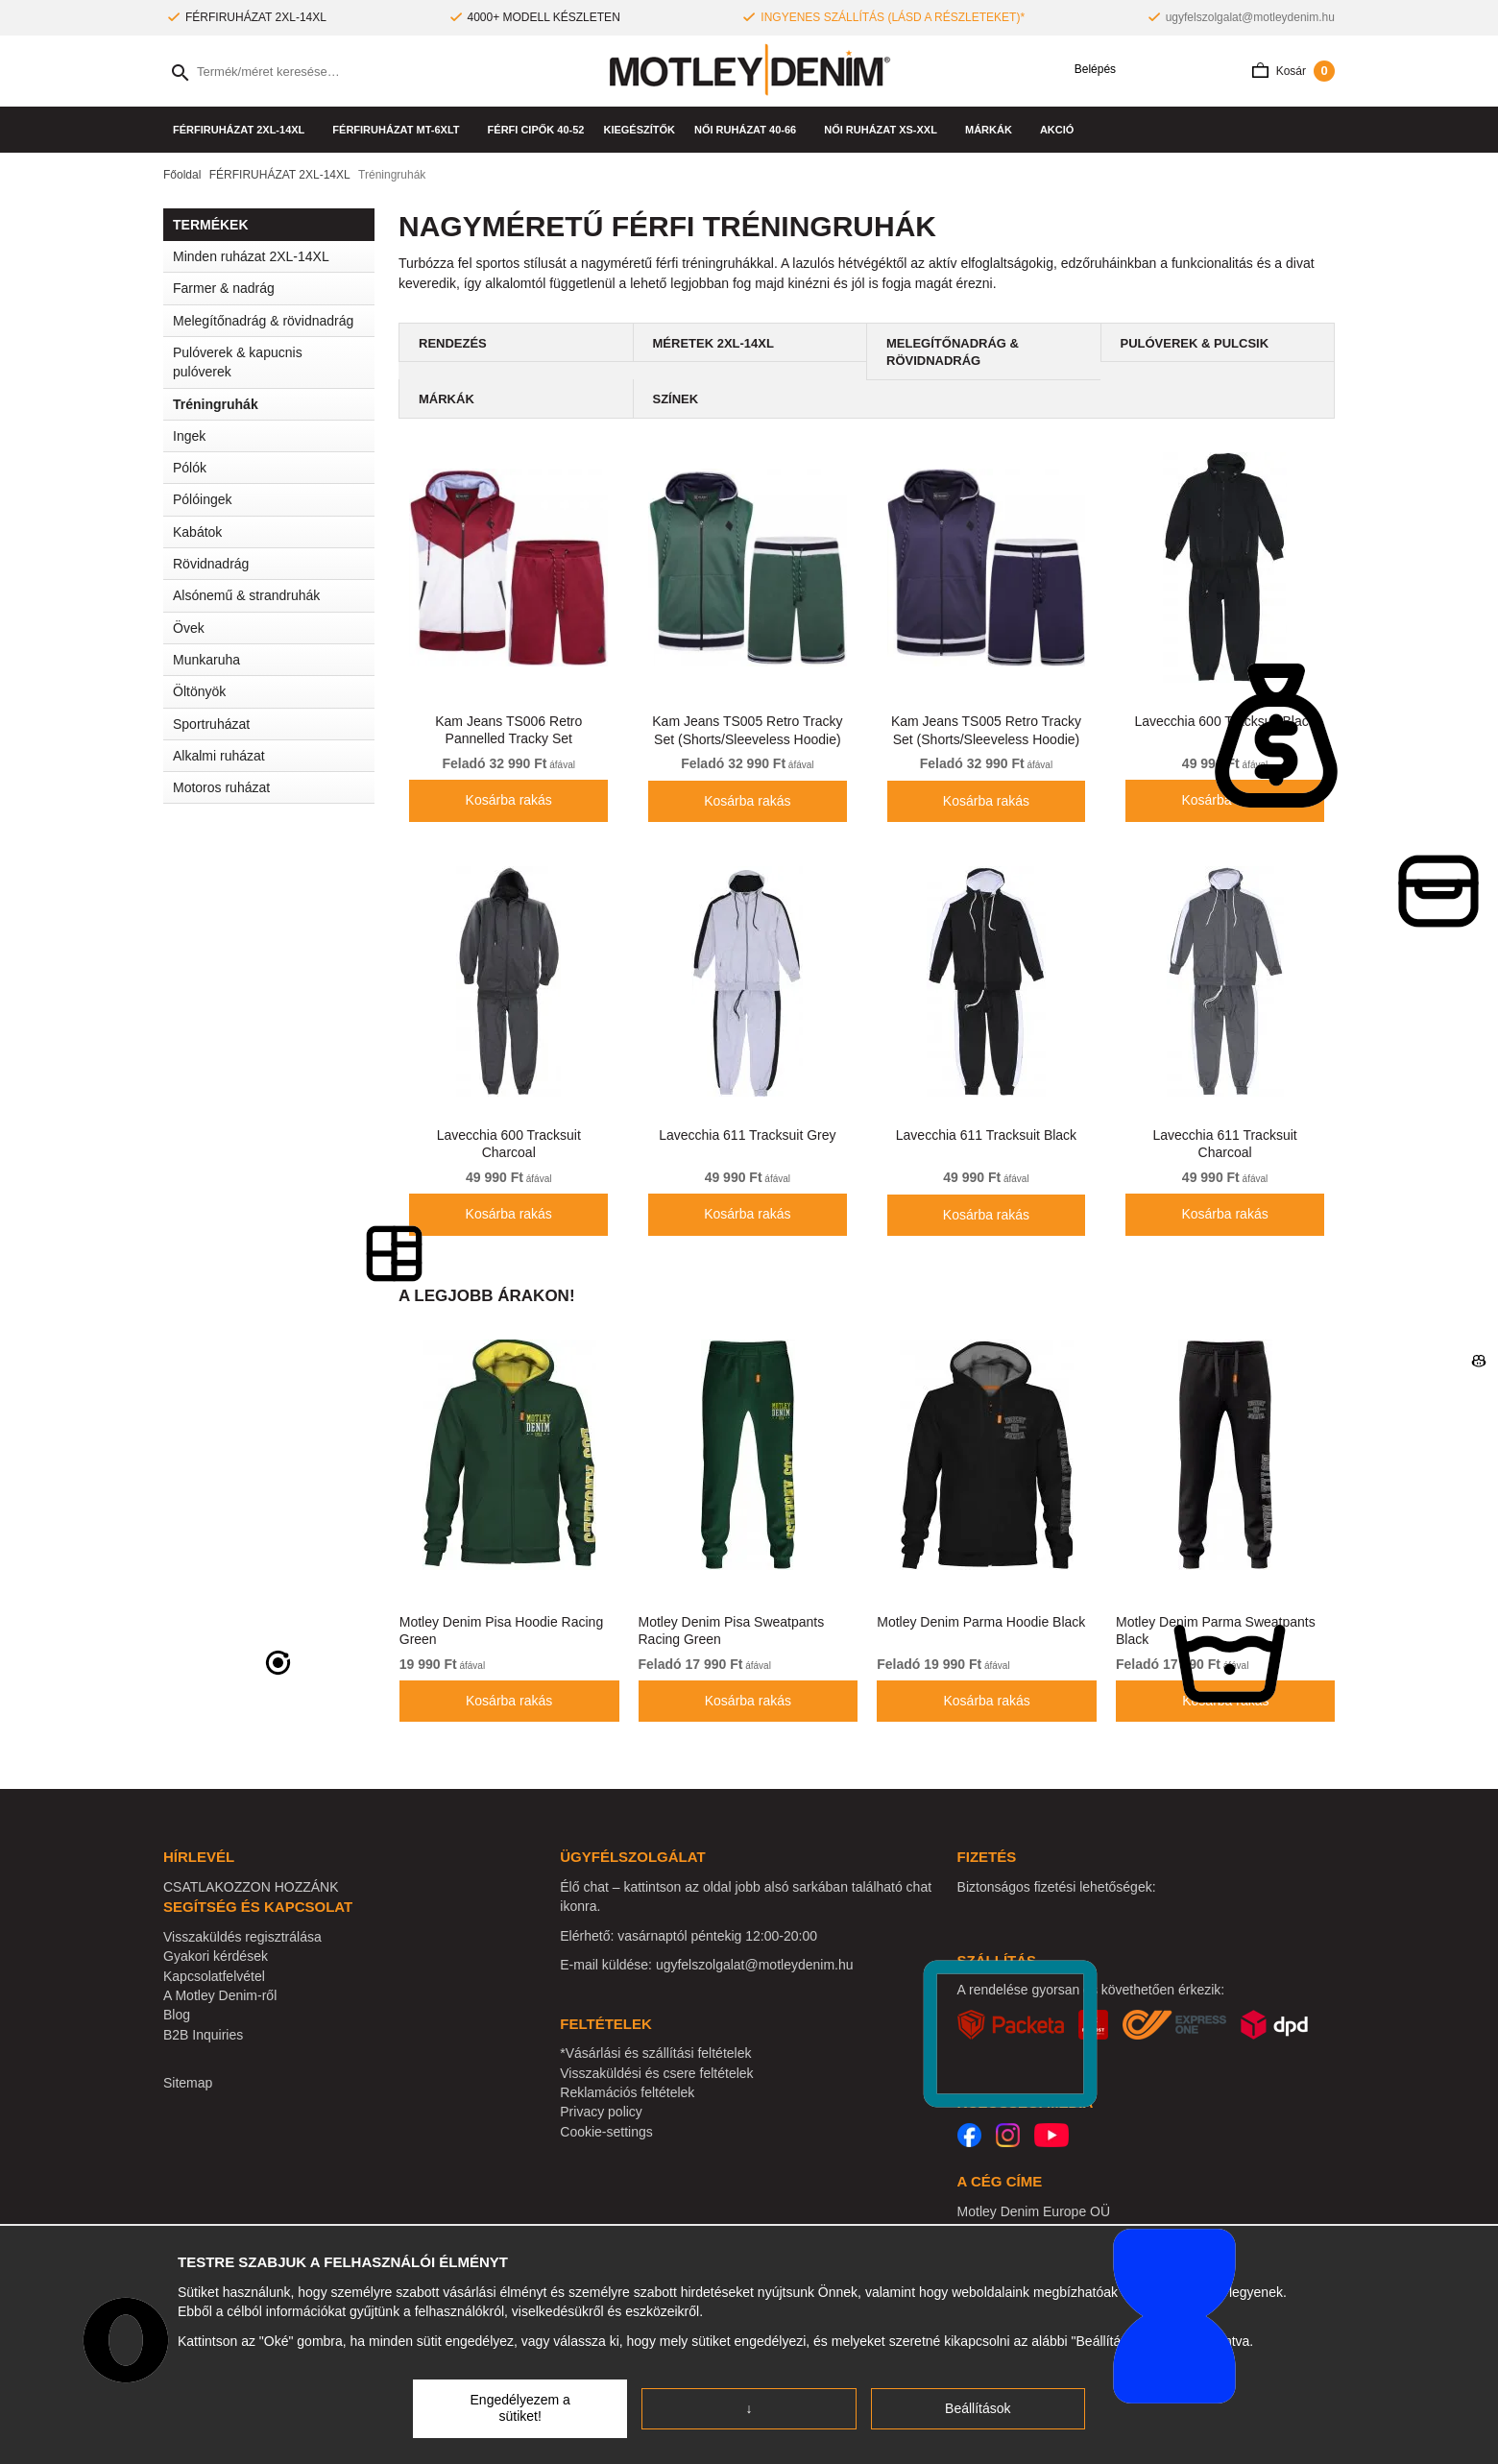  What do you see at coordinates (278, 1662) in the screenshot?
I see `ionic framework logo` at bounding box center [278, 1662].